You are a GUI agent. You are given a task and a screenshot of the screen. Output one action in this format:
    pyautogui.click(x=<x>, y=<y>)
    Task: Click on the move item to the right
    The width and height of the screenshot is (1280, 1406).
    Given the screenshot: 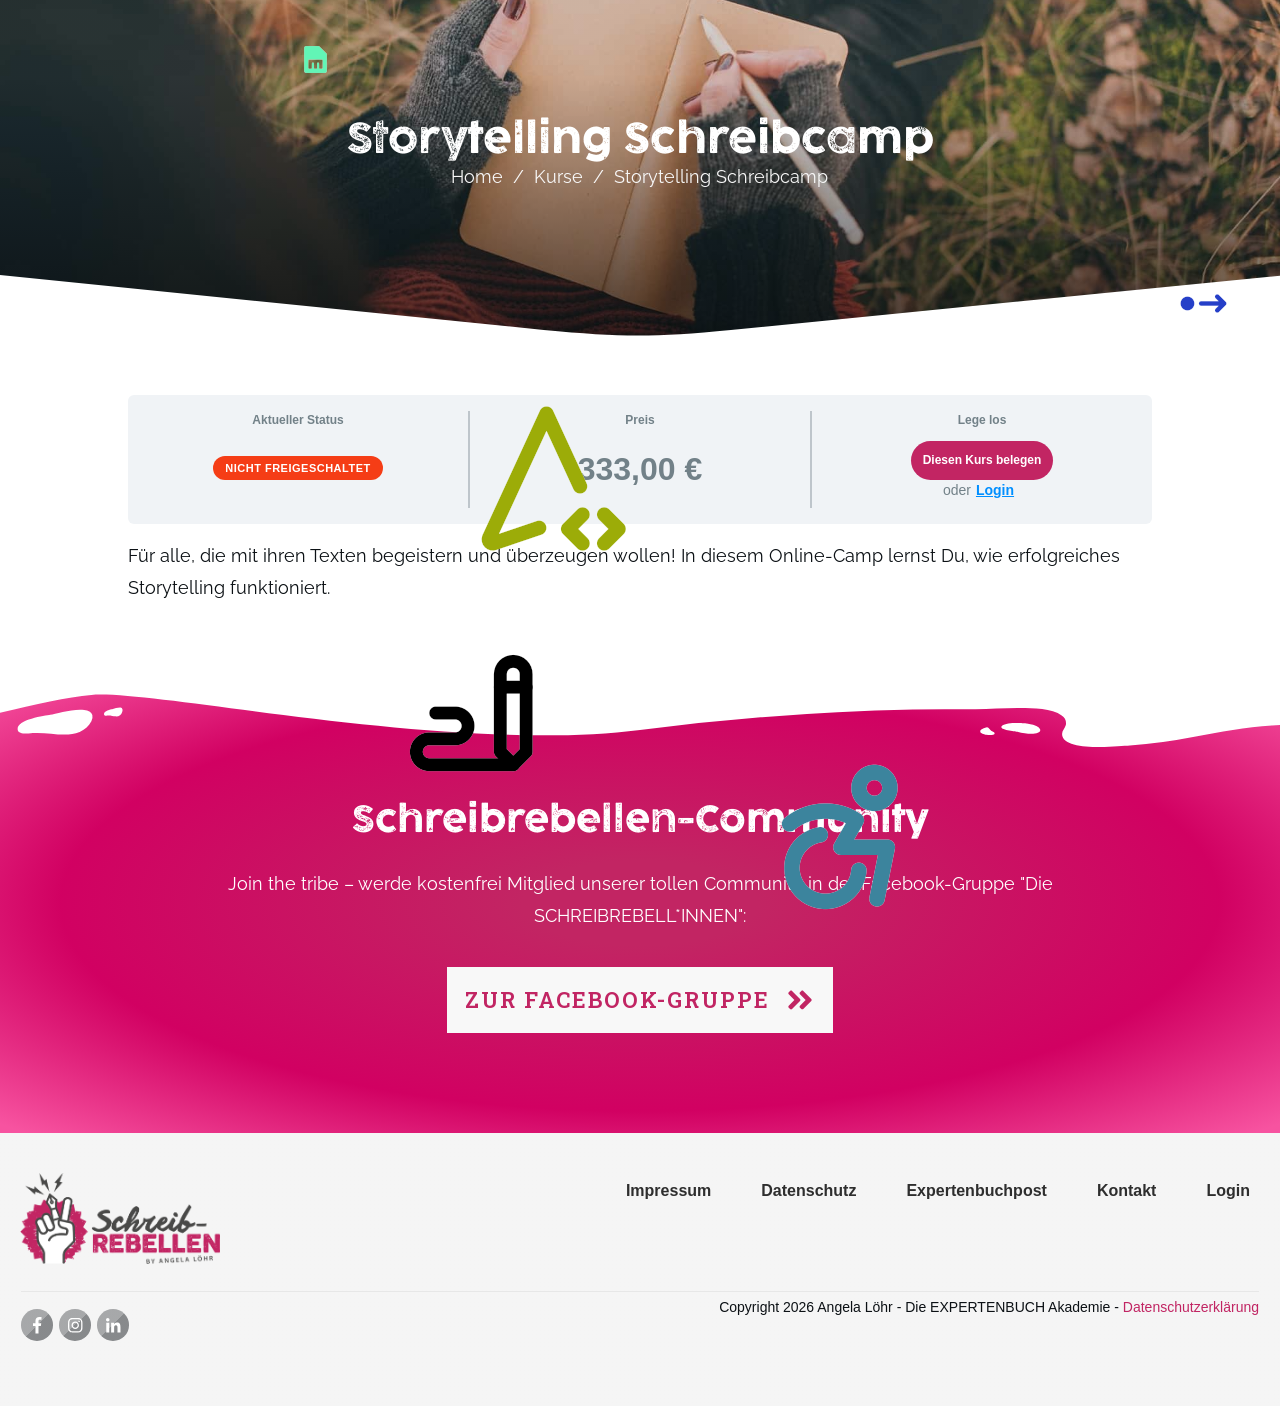 What is the action you would take?
    pyautogui.click(x=1203, y=303)
    